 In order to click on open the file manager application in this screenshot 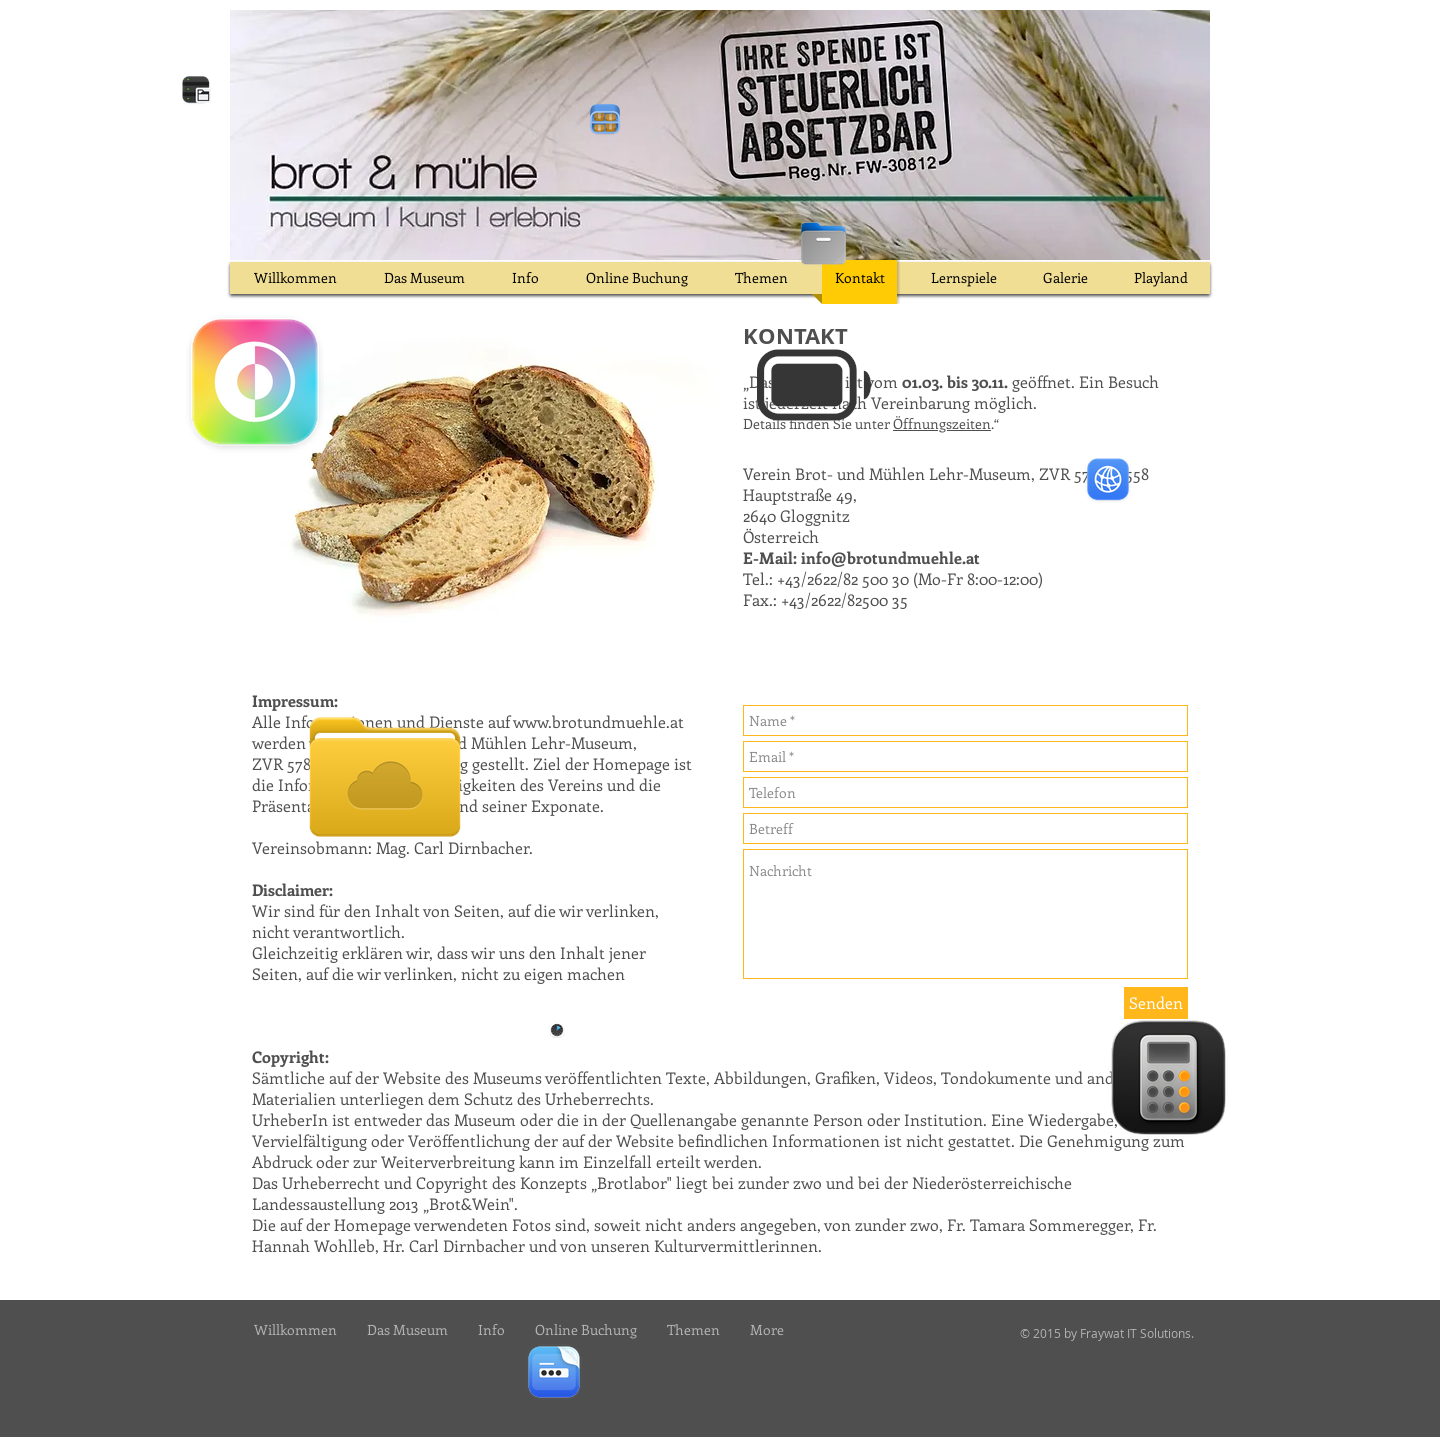, I will do `click(823, 243)`.